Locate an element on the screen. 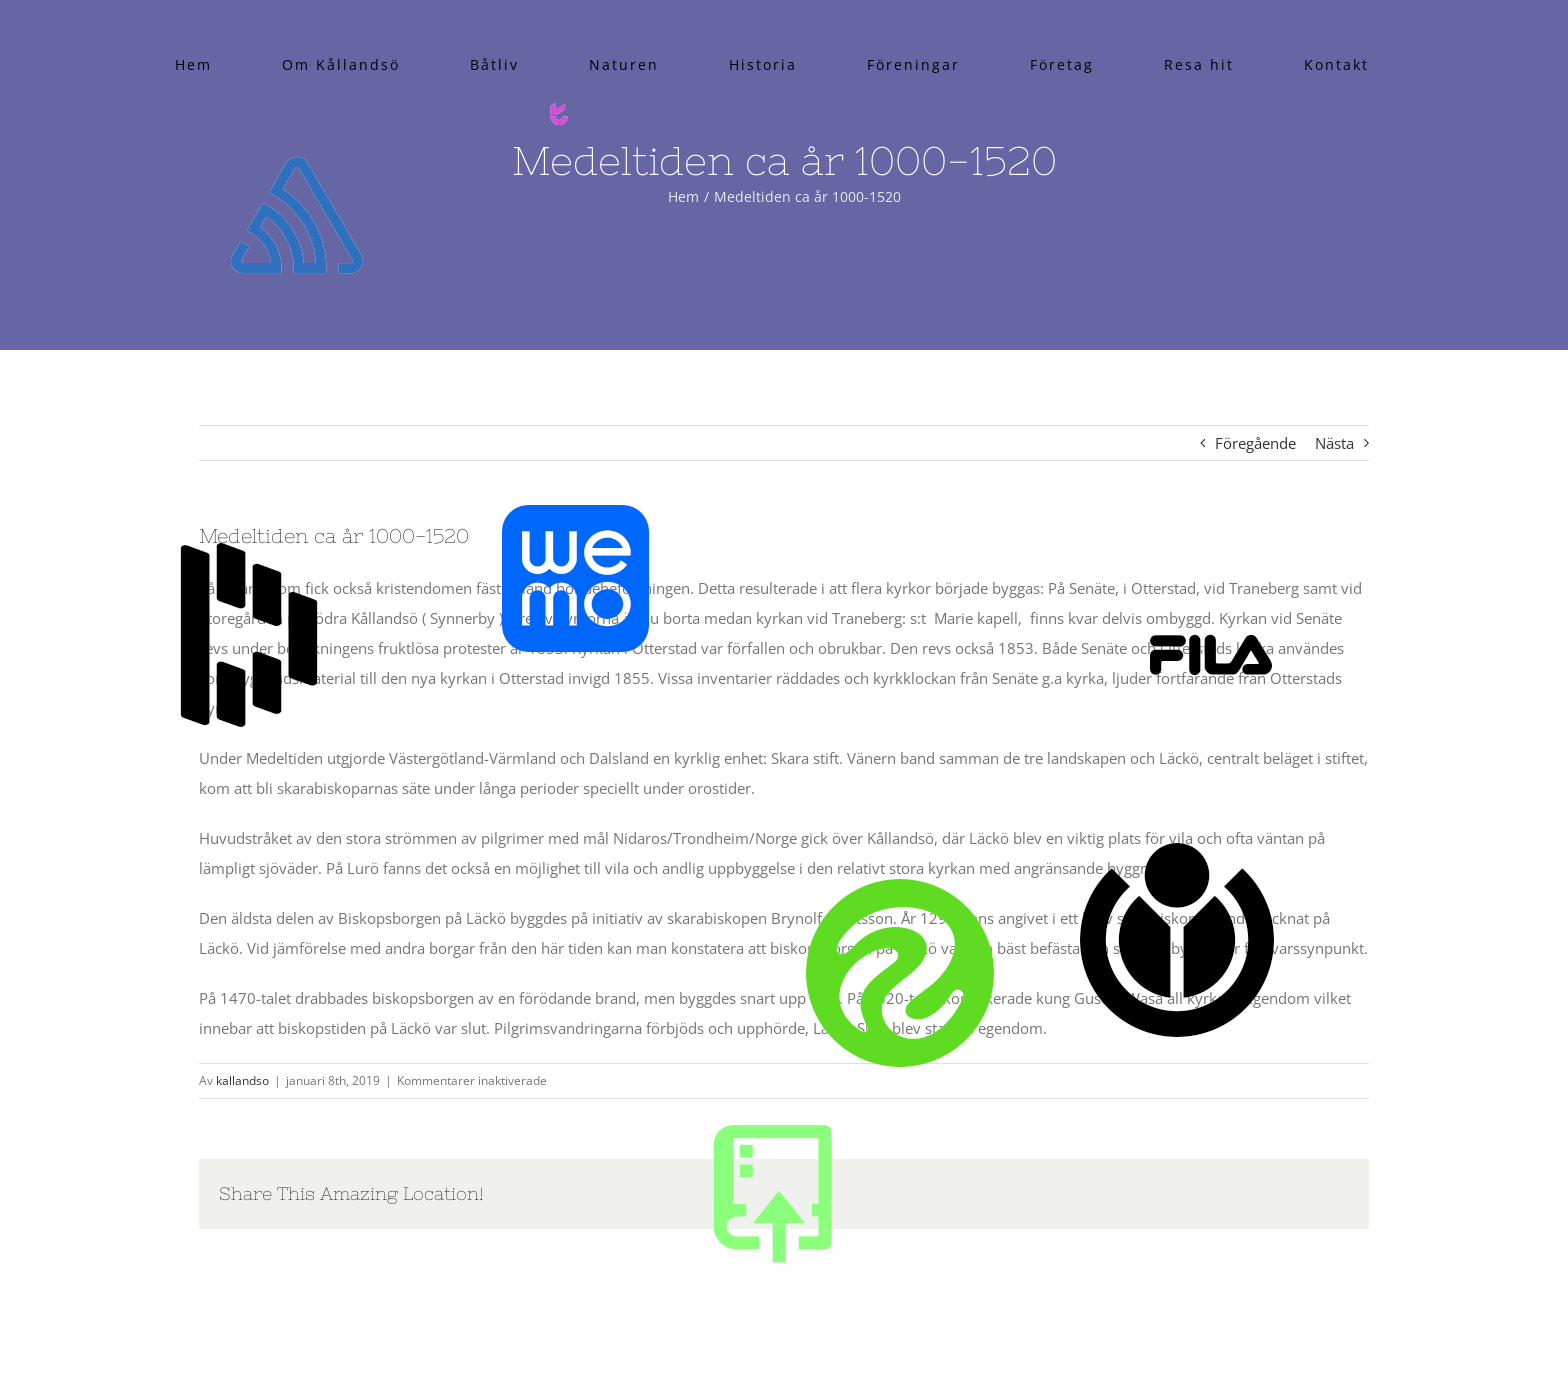  Fila brand logo is located at coordinates (1211, 655).